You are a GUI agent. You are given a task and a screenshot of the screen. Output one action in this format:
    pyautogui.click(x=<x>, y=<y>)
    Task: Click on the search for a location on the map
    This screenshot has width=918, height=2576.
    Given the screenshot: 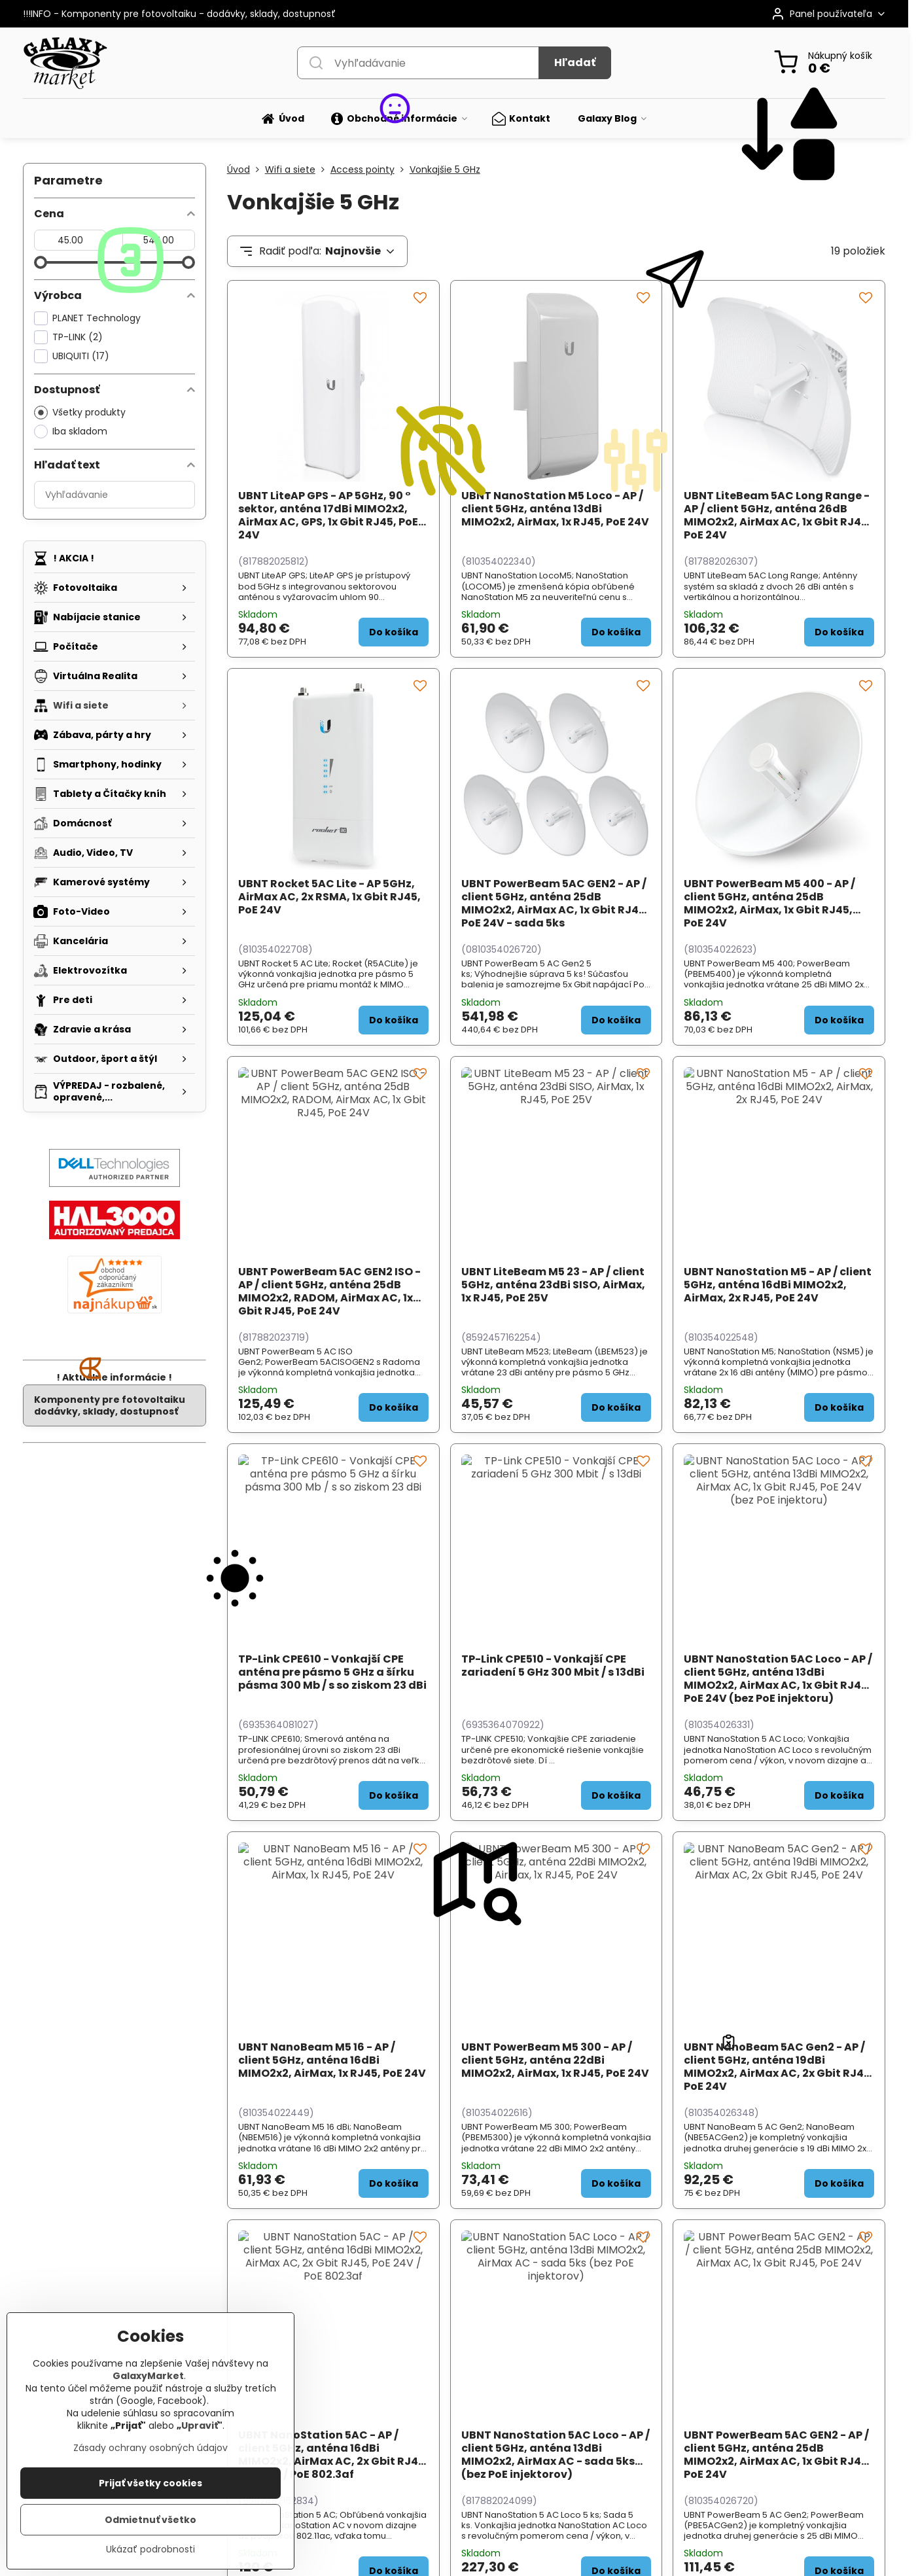 What is the action you would take?
    pyautogui.click(x=475, y=1879)
    